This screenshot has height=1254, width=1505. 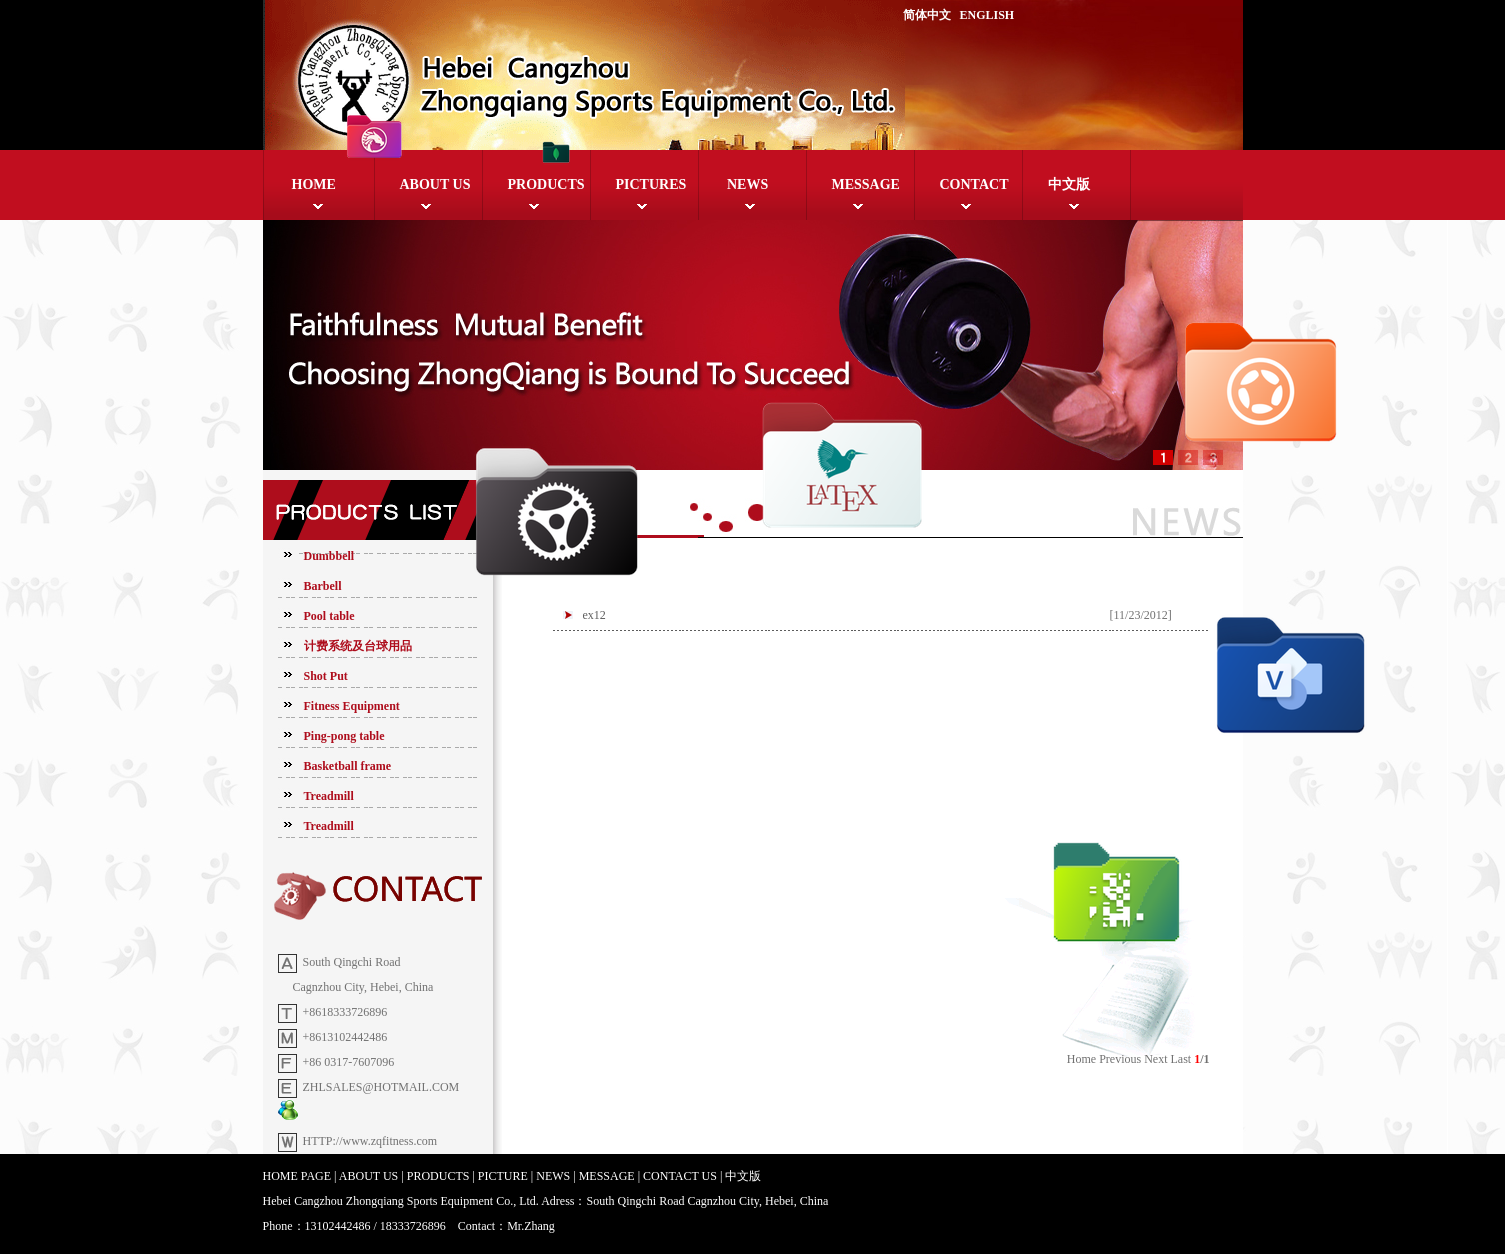 I want to click on open garuda linux system folder, so click(x=374, y=138).